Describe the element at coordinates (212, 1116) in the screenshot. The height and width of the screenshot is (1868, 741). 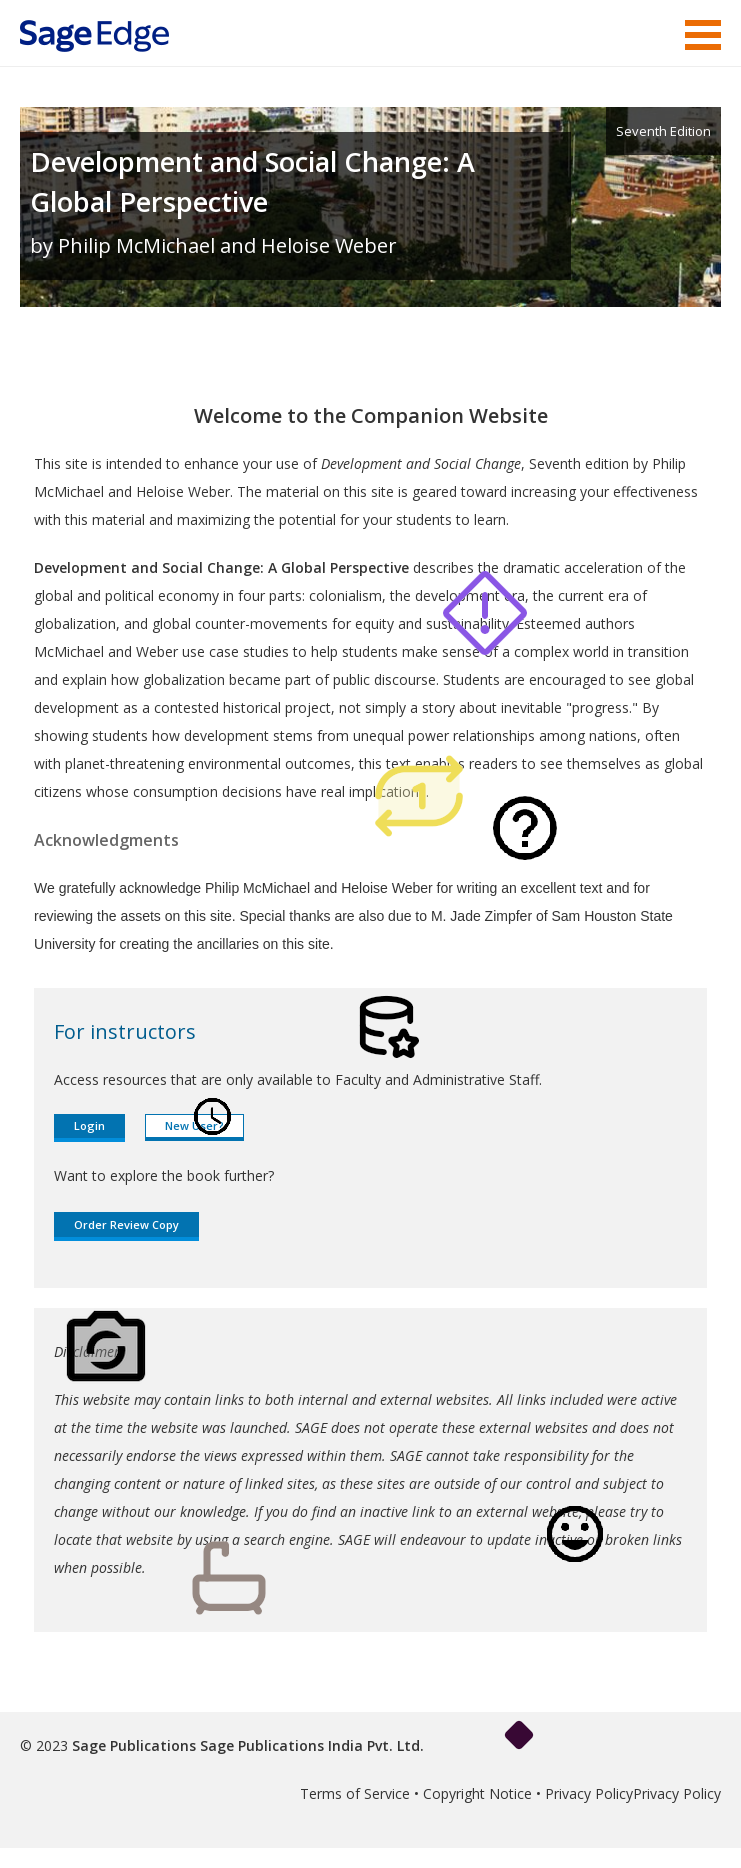
I see `view time or clock settings` at that location.